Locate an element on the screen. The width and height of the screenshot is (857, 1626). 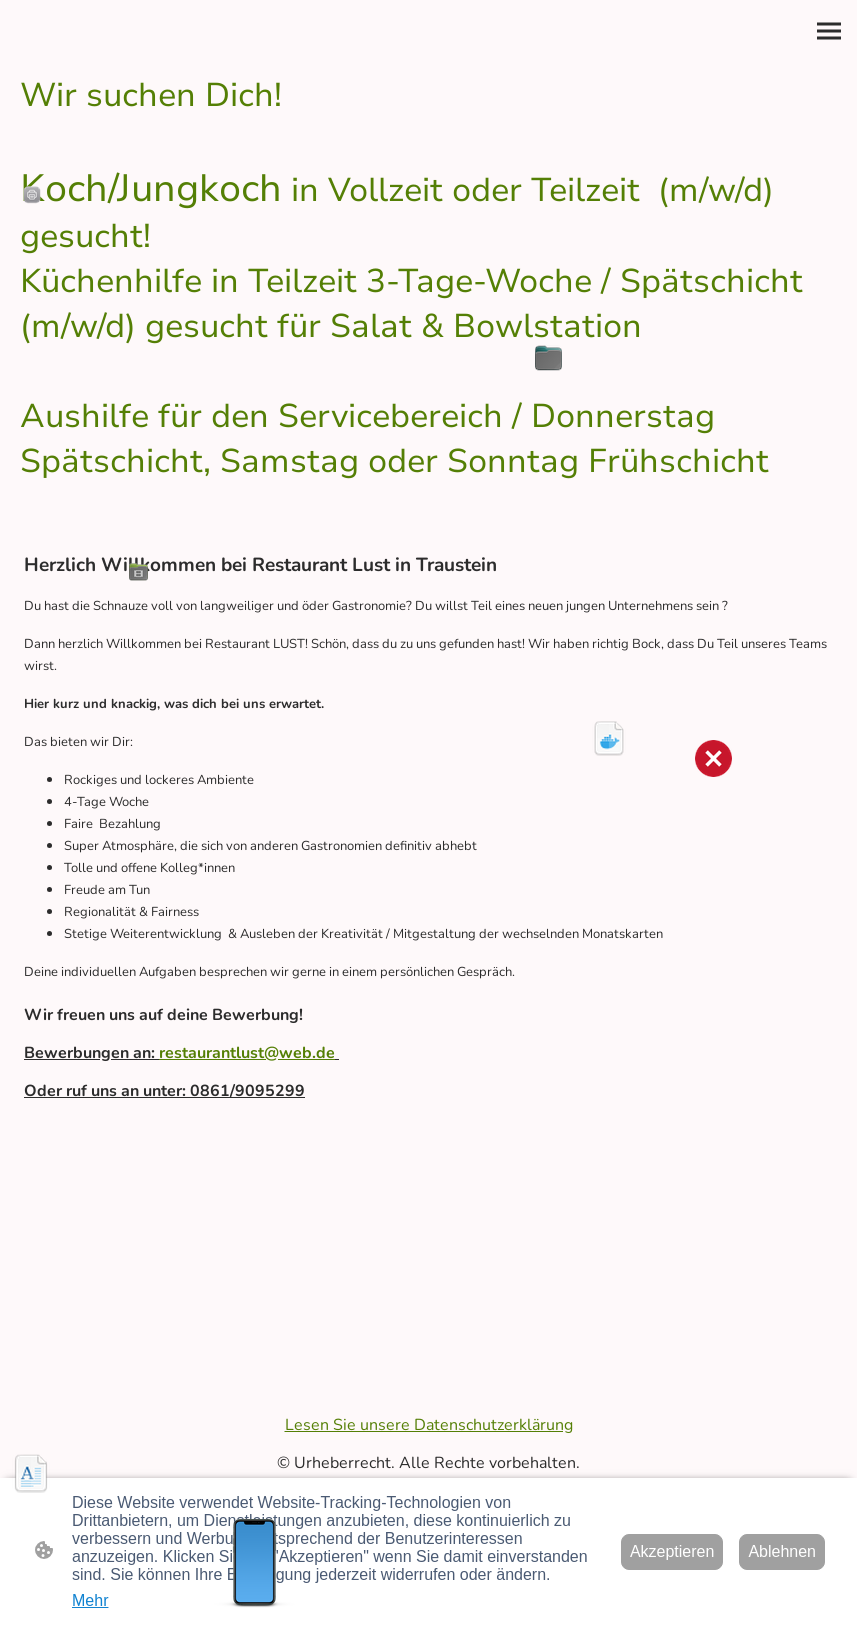
open folder to view contents is located at coordinates (548, 357).